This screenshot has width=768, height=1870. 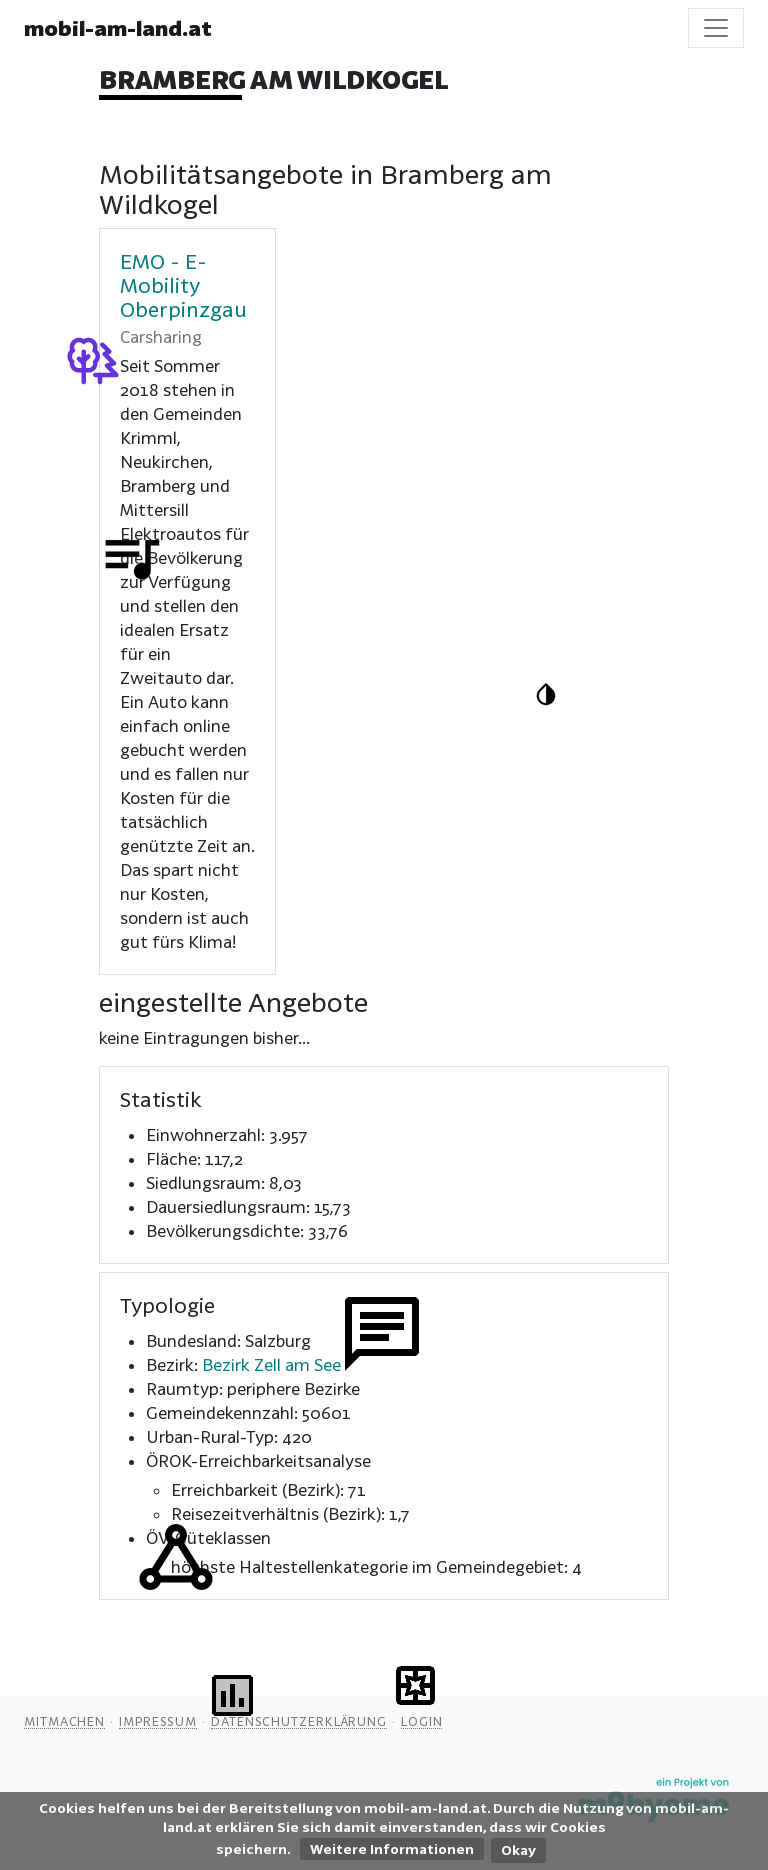 What do you see at coordinates (382, 1334) in the screenshot?
I see `open chat or messaging` at bounding box center [382, 1334].